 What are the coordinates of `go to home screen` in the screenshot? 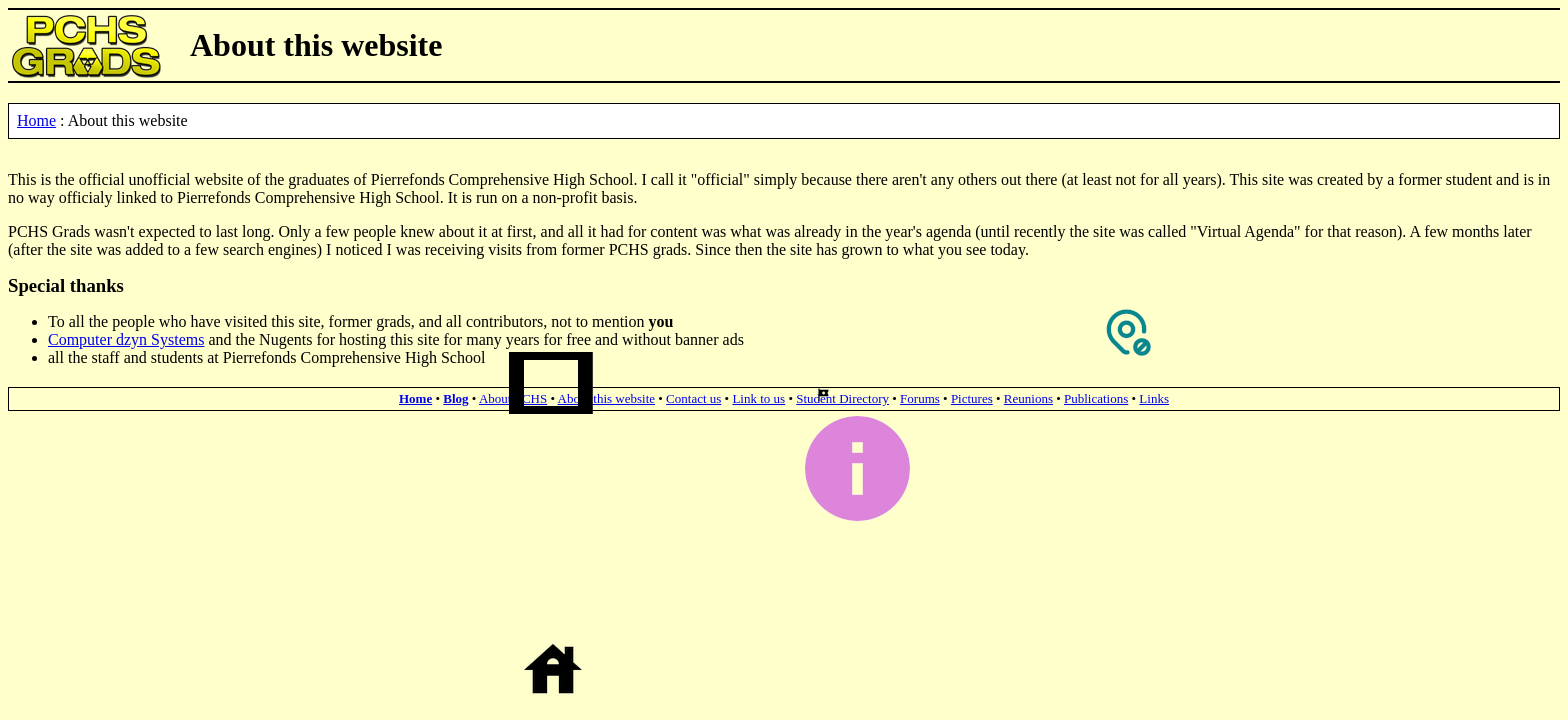 It's located at (553, 670).